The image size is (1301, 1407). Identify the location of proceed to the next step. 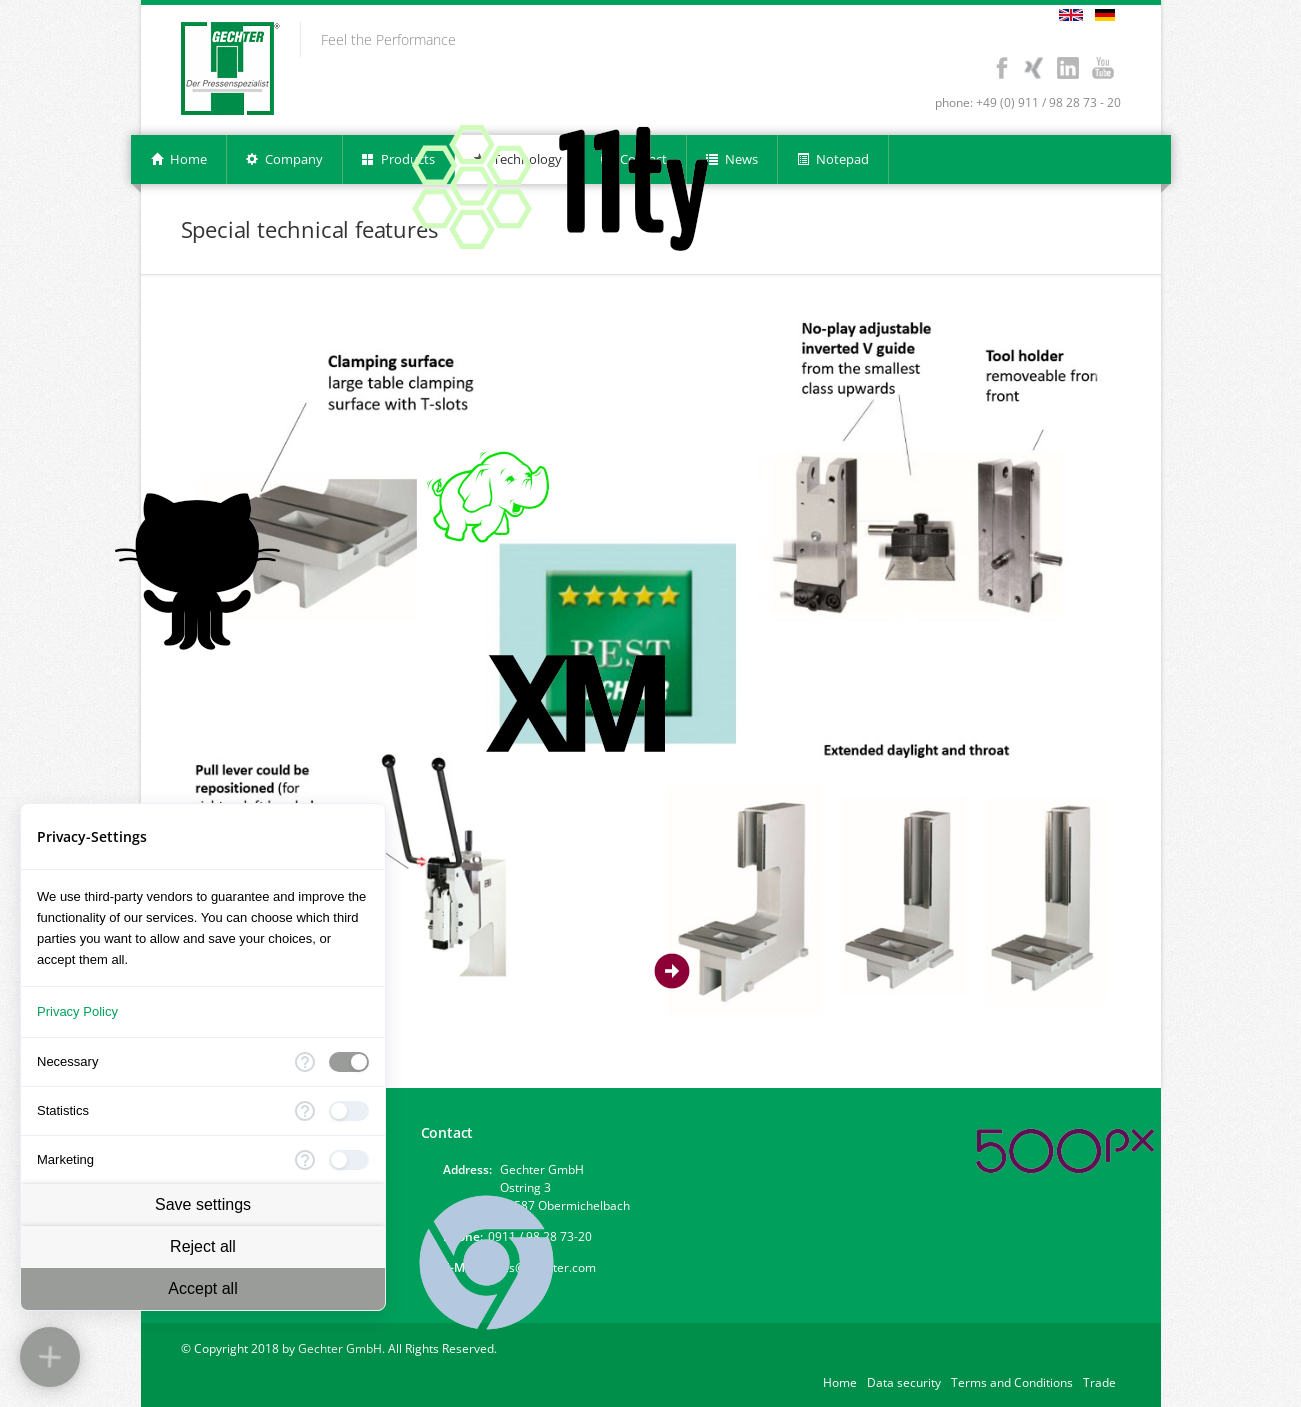
(672, 971).